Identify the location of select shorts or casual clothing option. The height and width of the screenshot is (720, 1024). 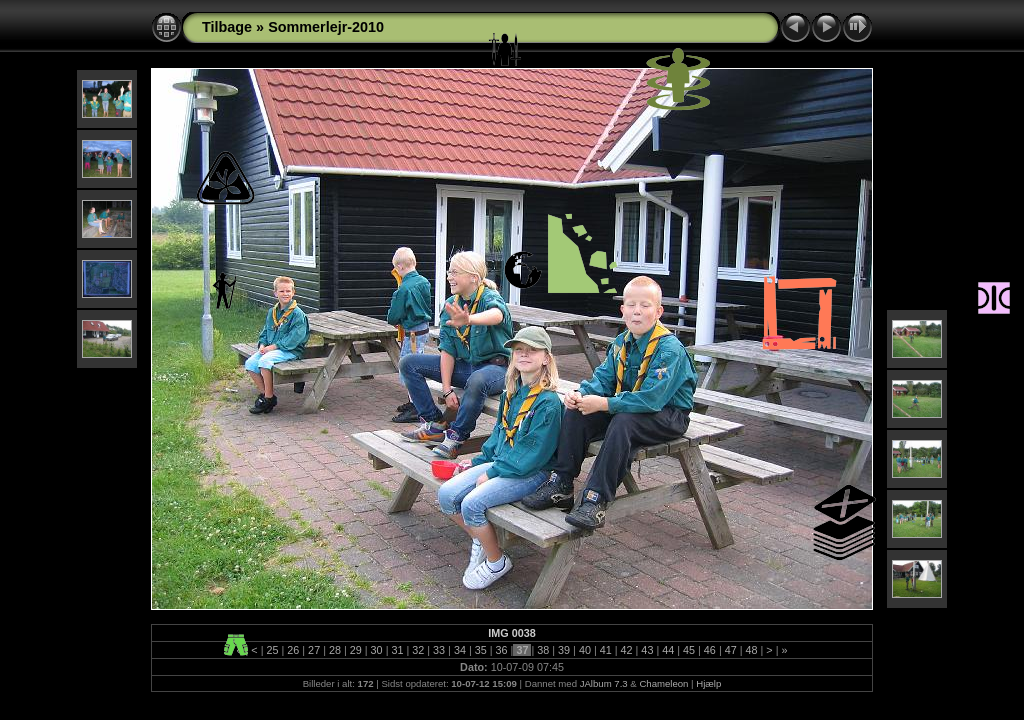
(236, 645).